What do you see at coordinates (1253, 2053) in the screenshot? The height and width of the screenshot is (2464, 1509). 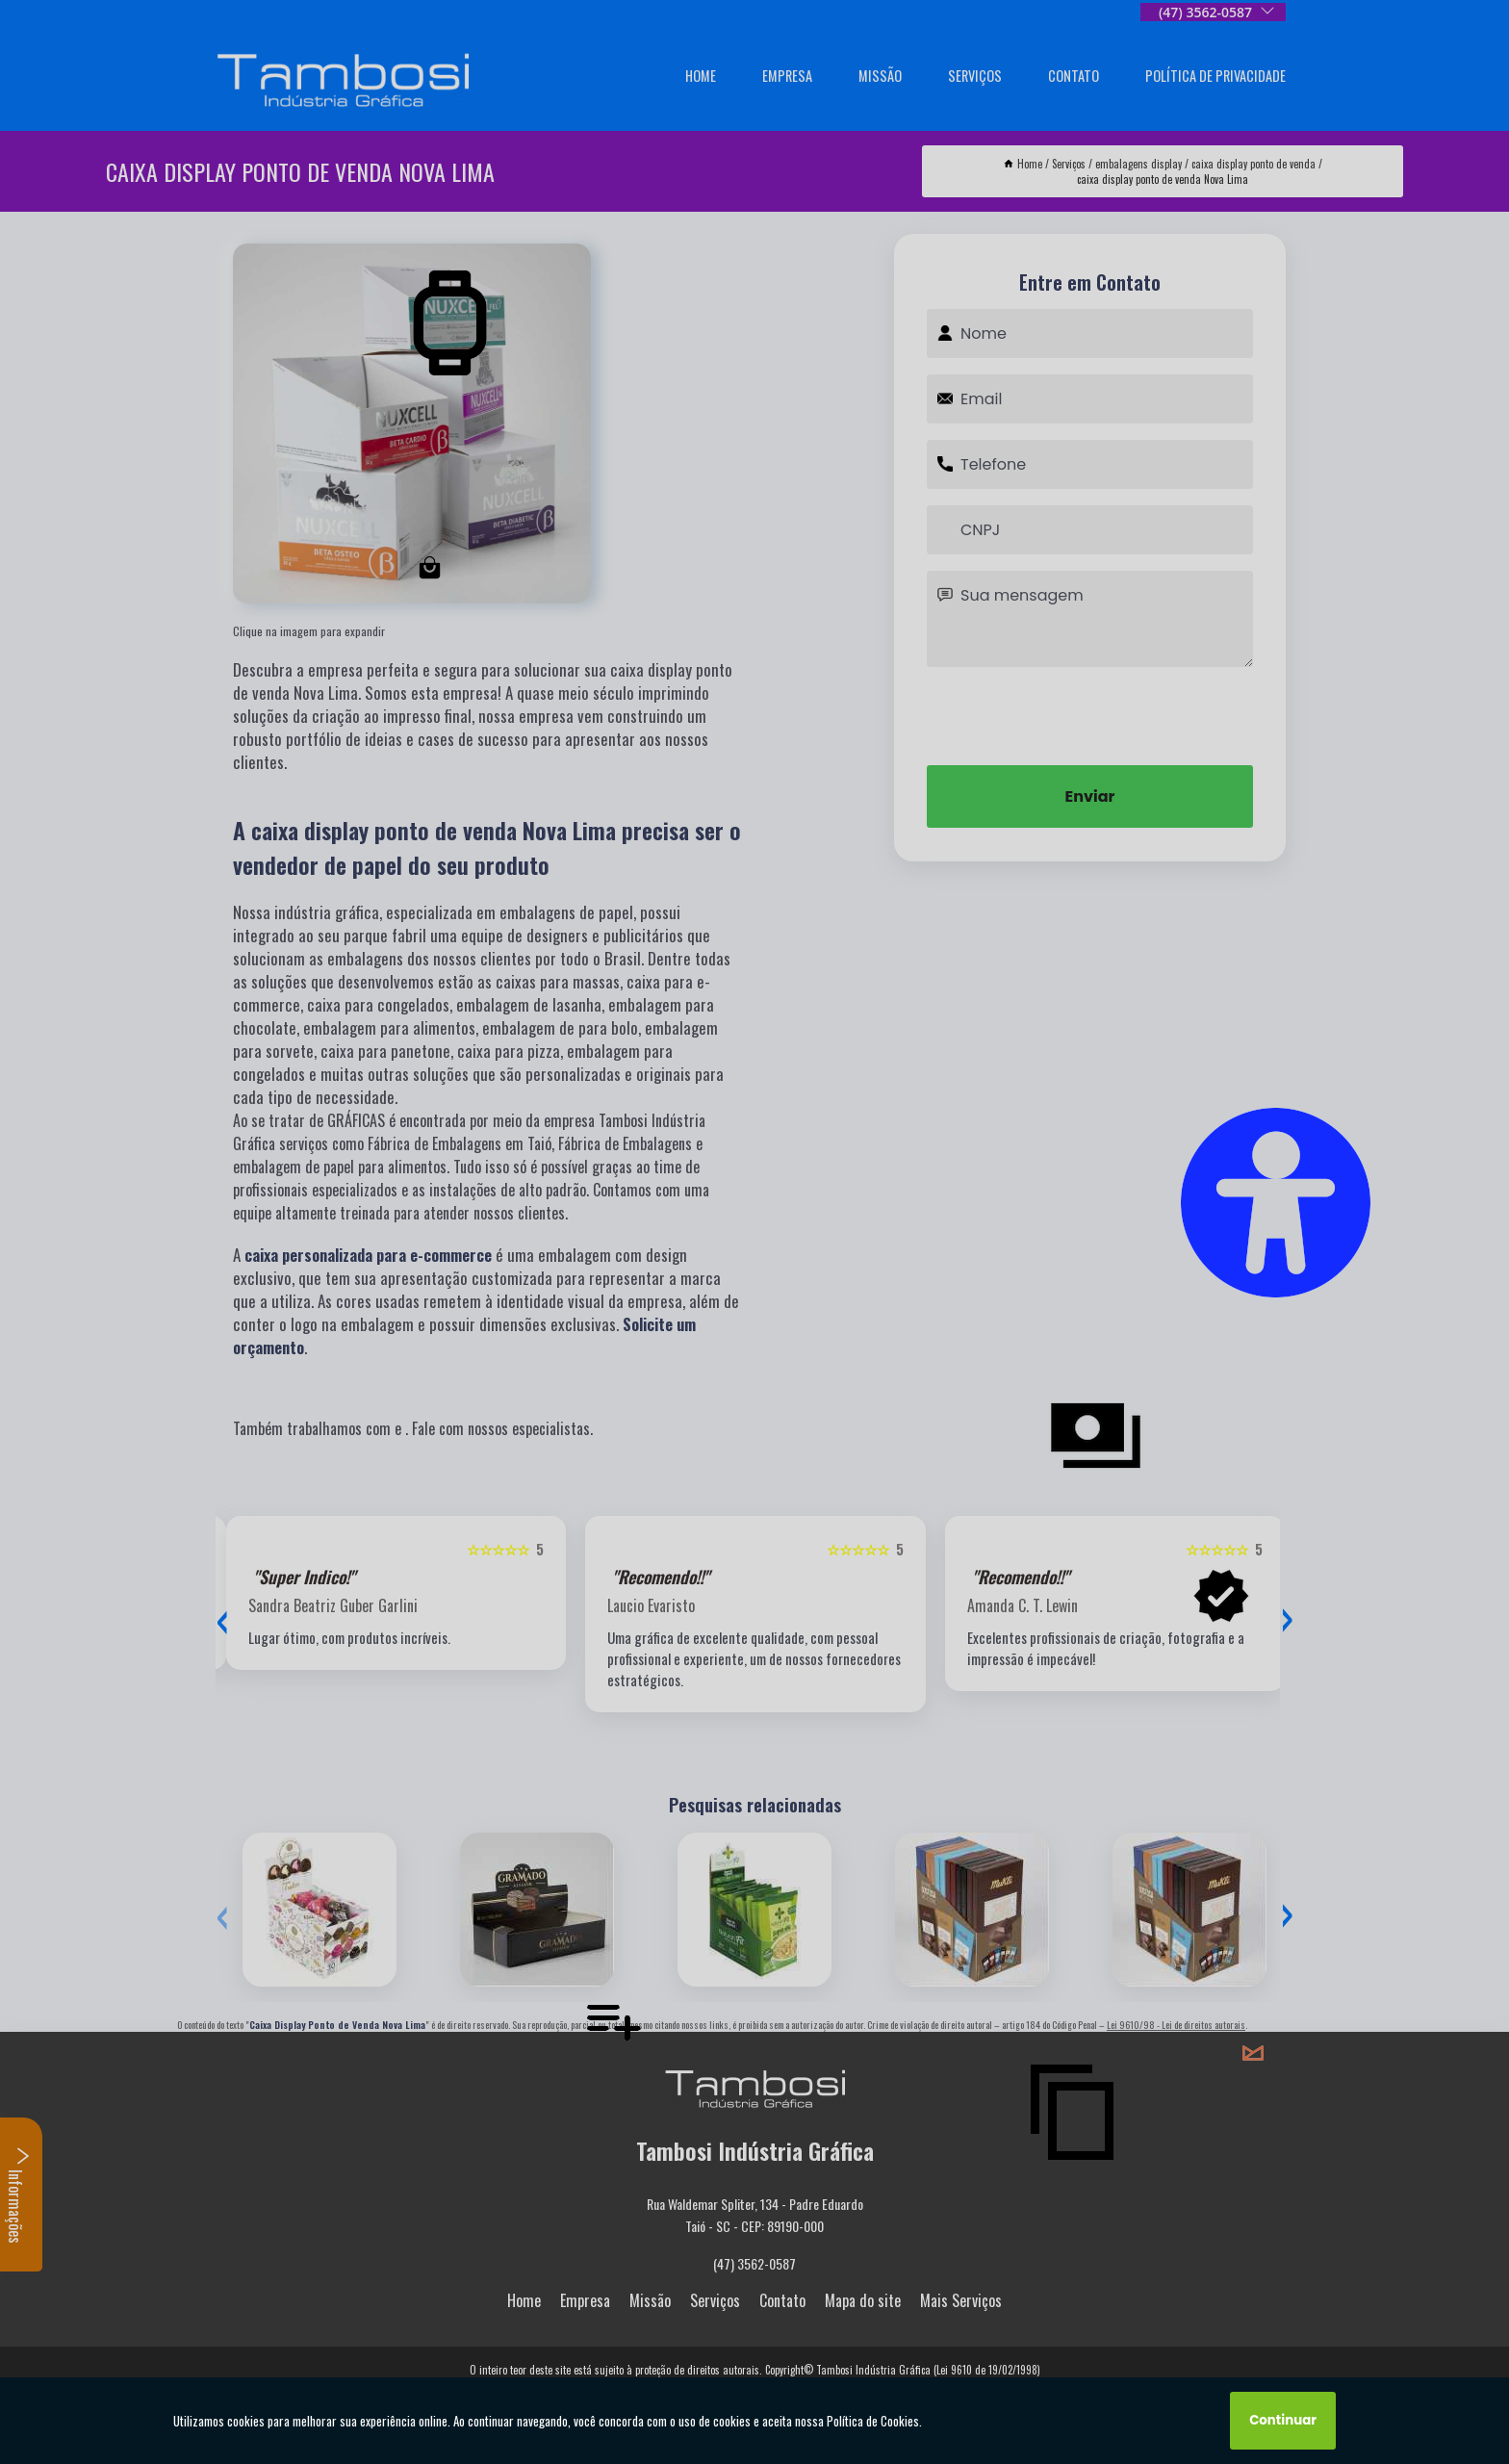 I see `campaign monitor logo` at bounding box center [1253, 2053].